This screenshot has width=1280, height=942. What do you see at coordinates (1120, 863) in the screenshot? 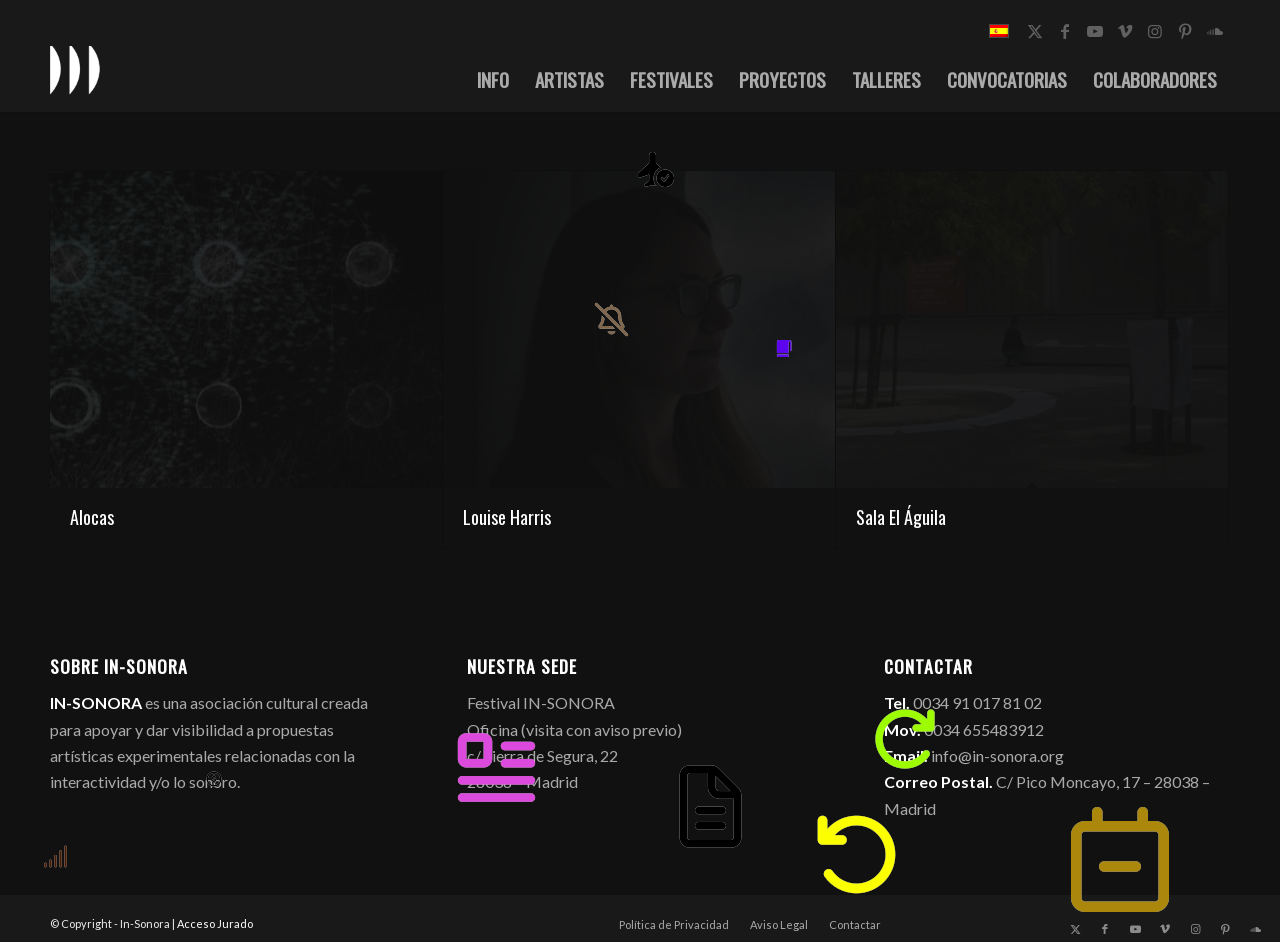
I see `remove an event from your calendar` at bounding box center [1120, 863].